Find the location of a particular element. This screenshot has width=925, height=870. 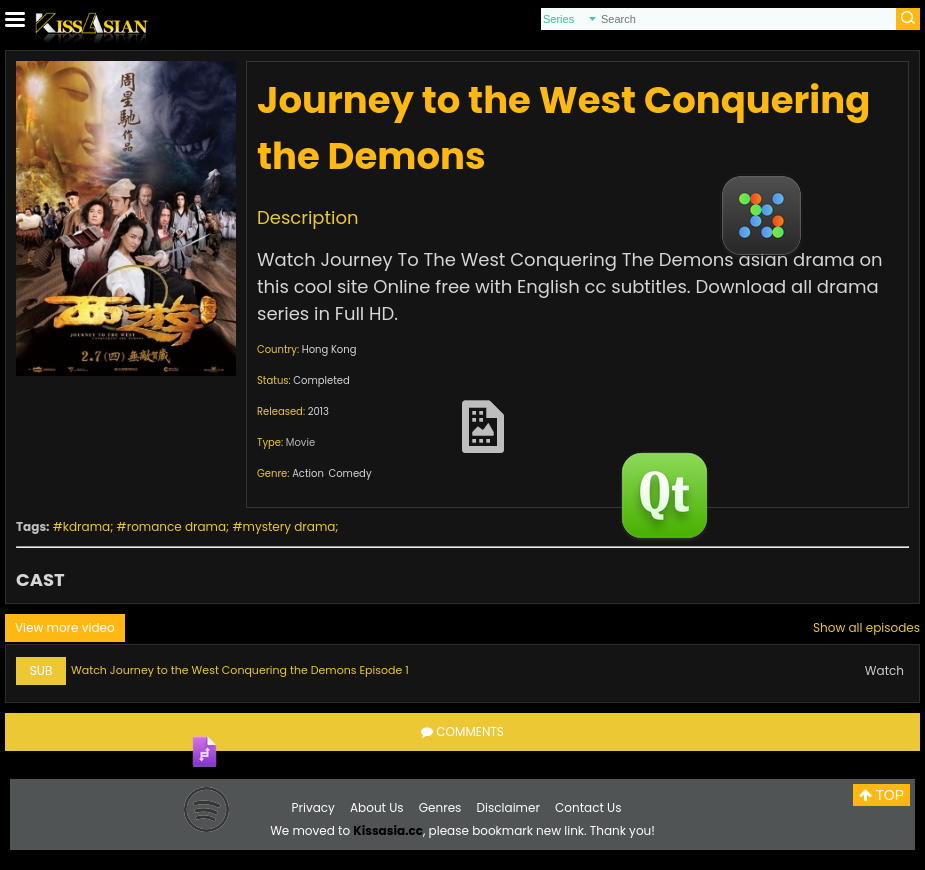

launch gnome five or more puzzle game is located at coordinates (761, 215).